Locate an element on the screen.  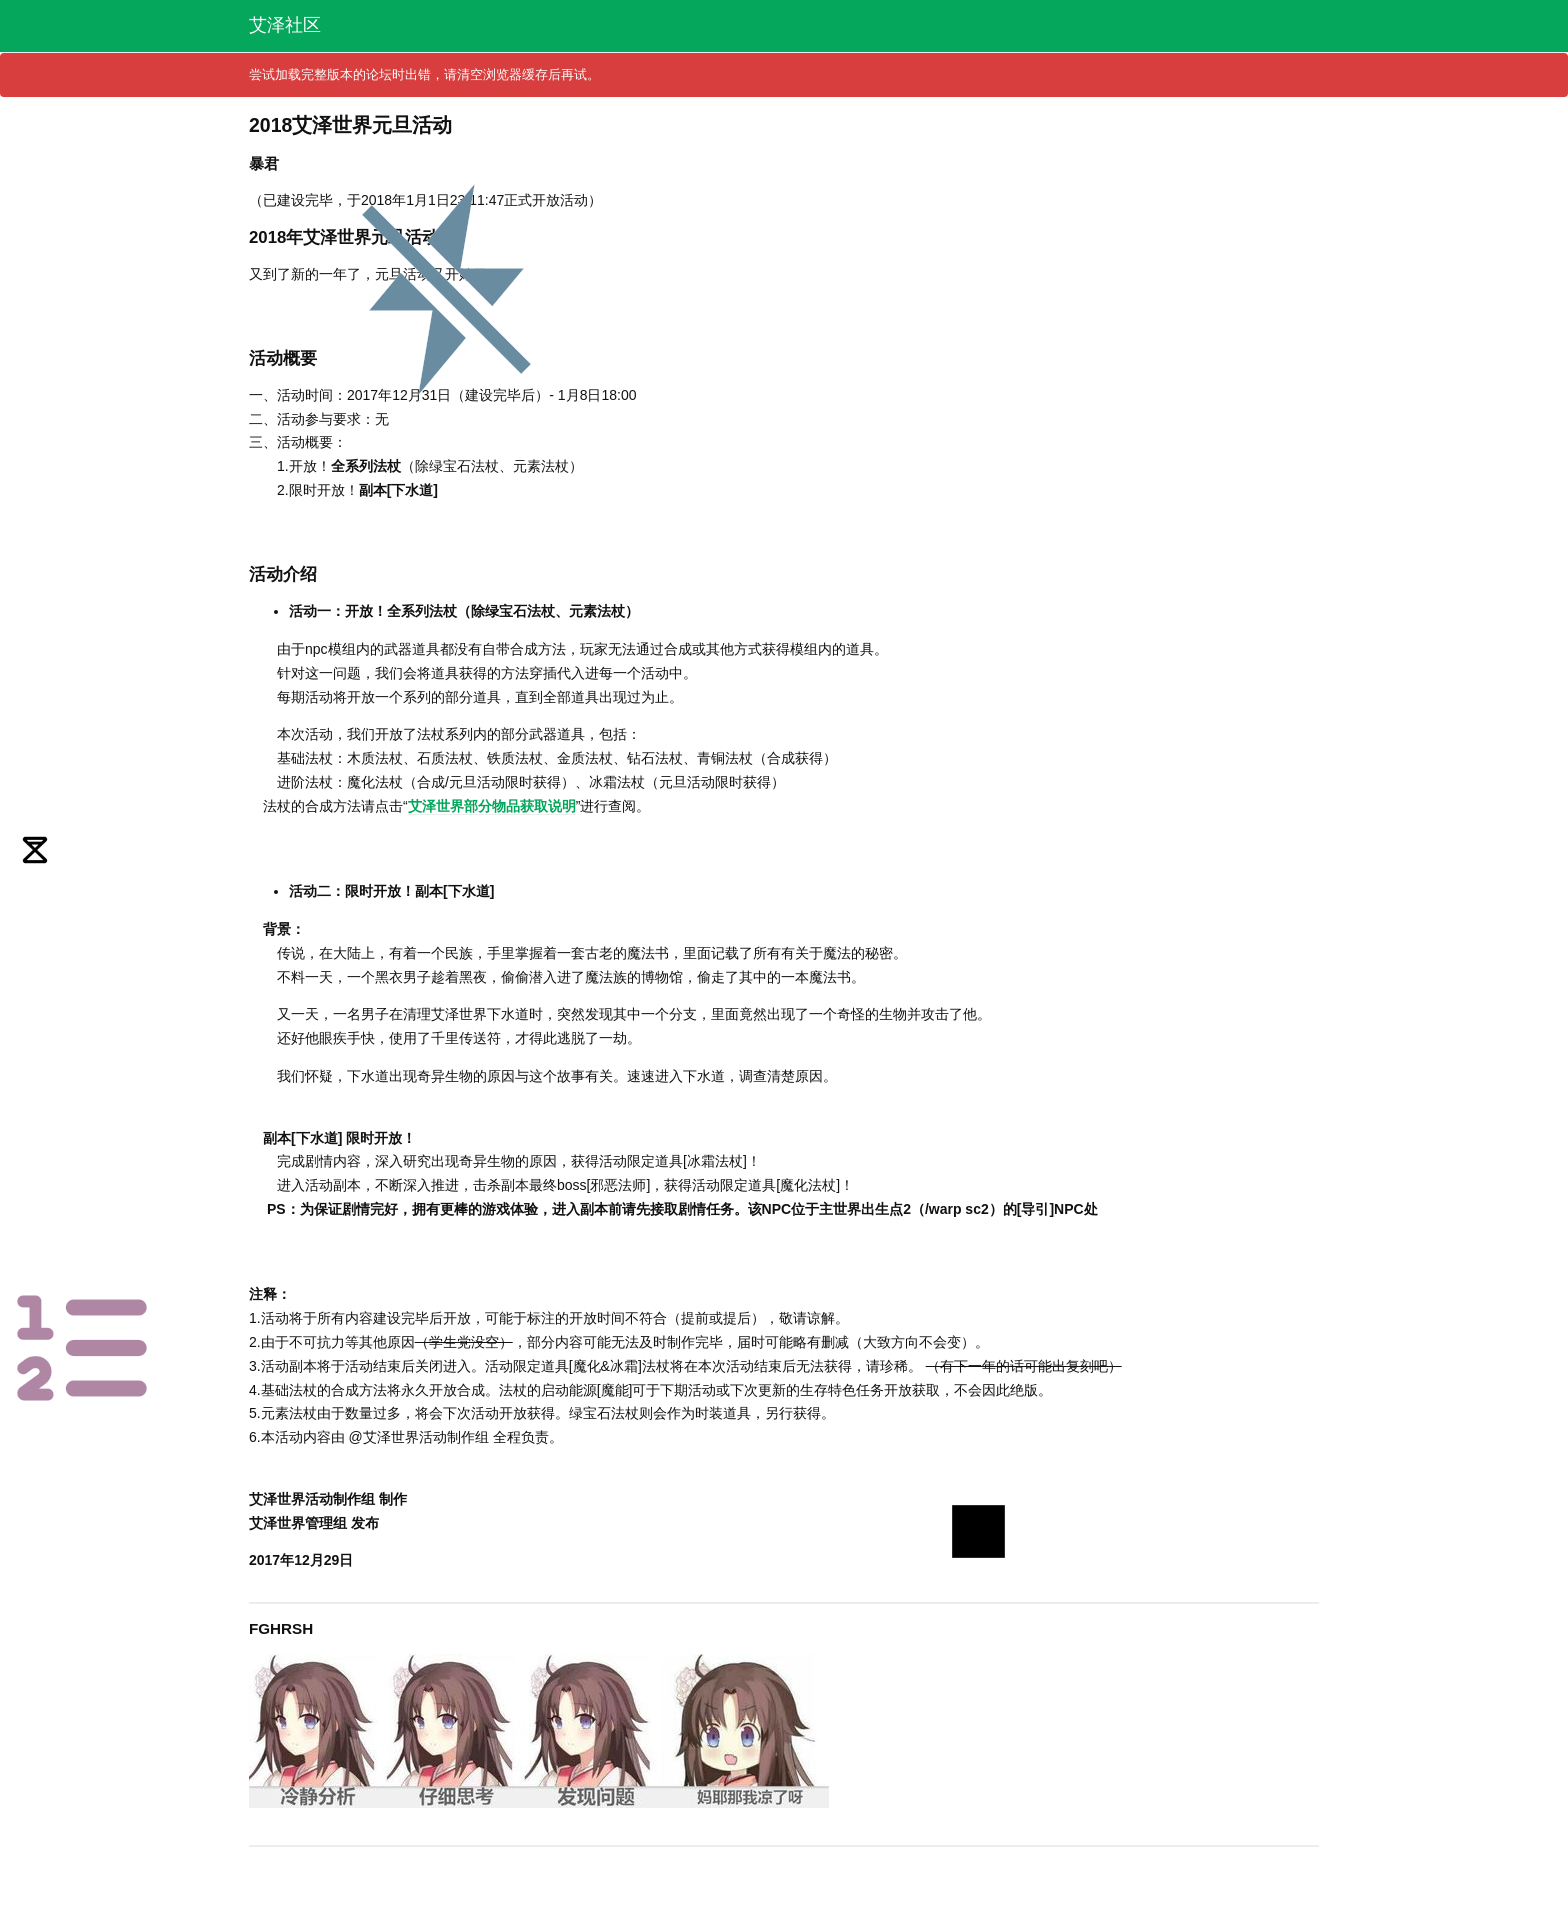
stop media playback is located at coordinates (978, 1531).